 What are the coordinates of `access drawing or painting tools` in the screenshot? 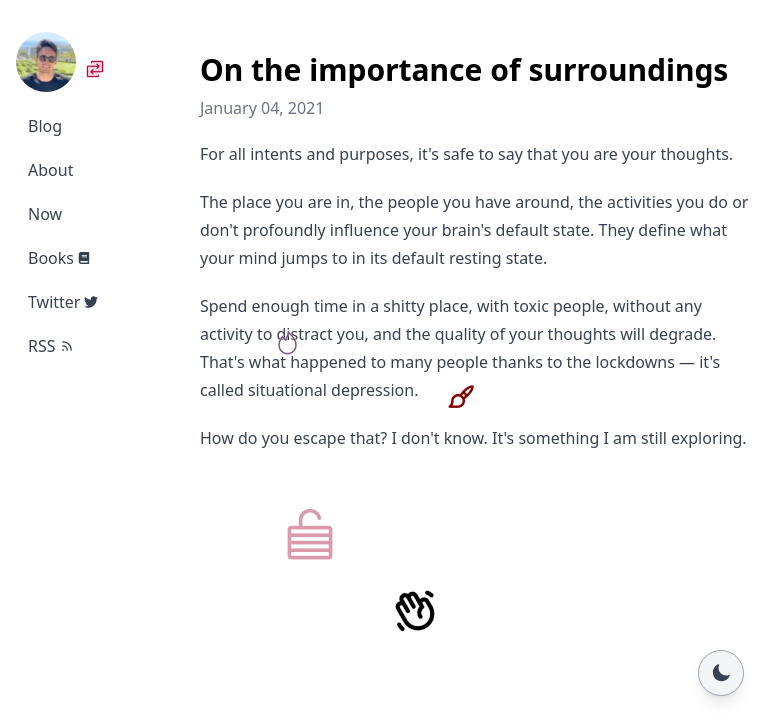 It's located at (462, 397).